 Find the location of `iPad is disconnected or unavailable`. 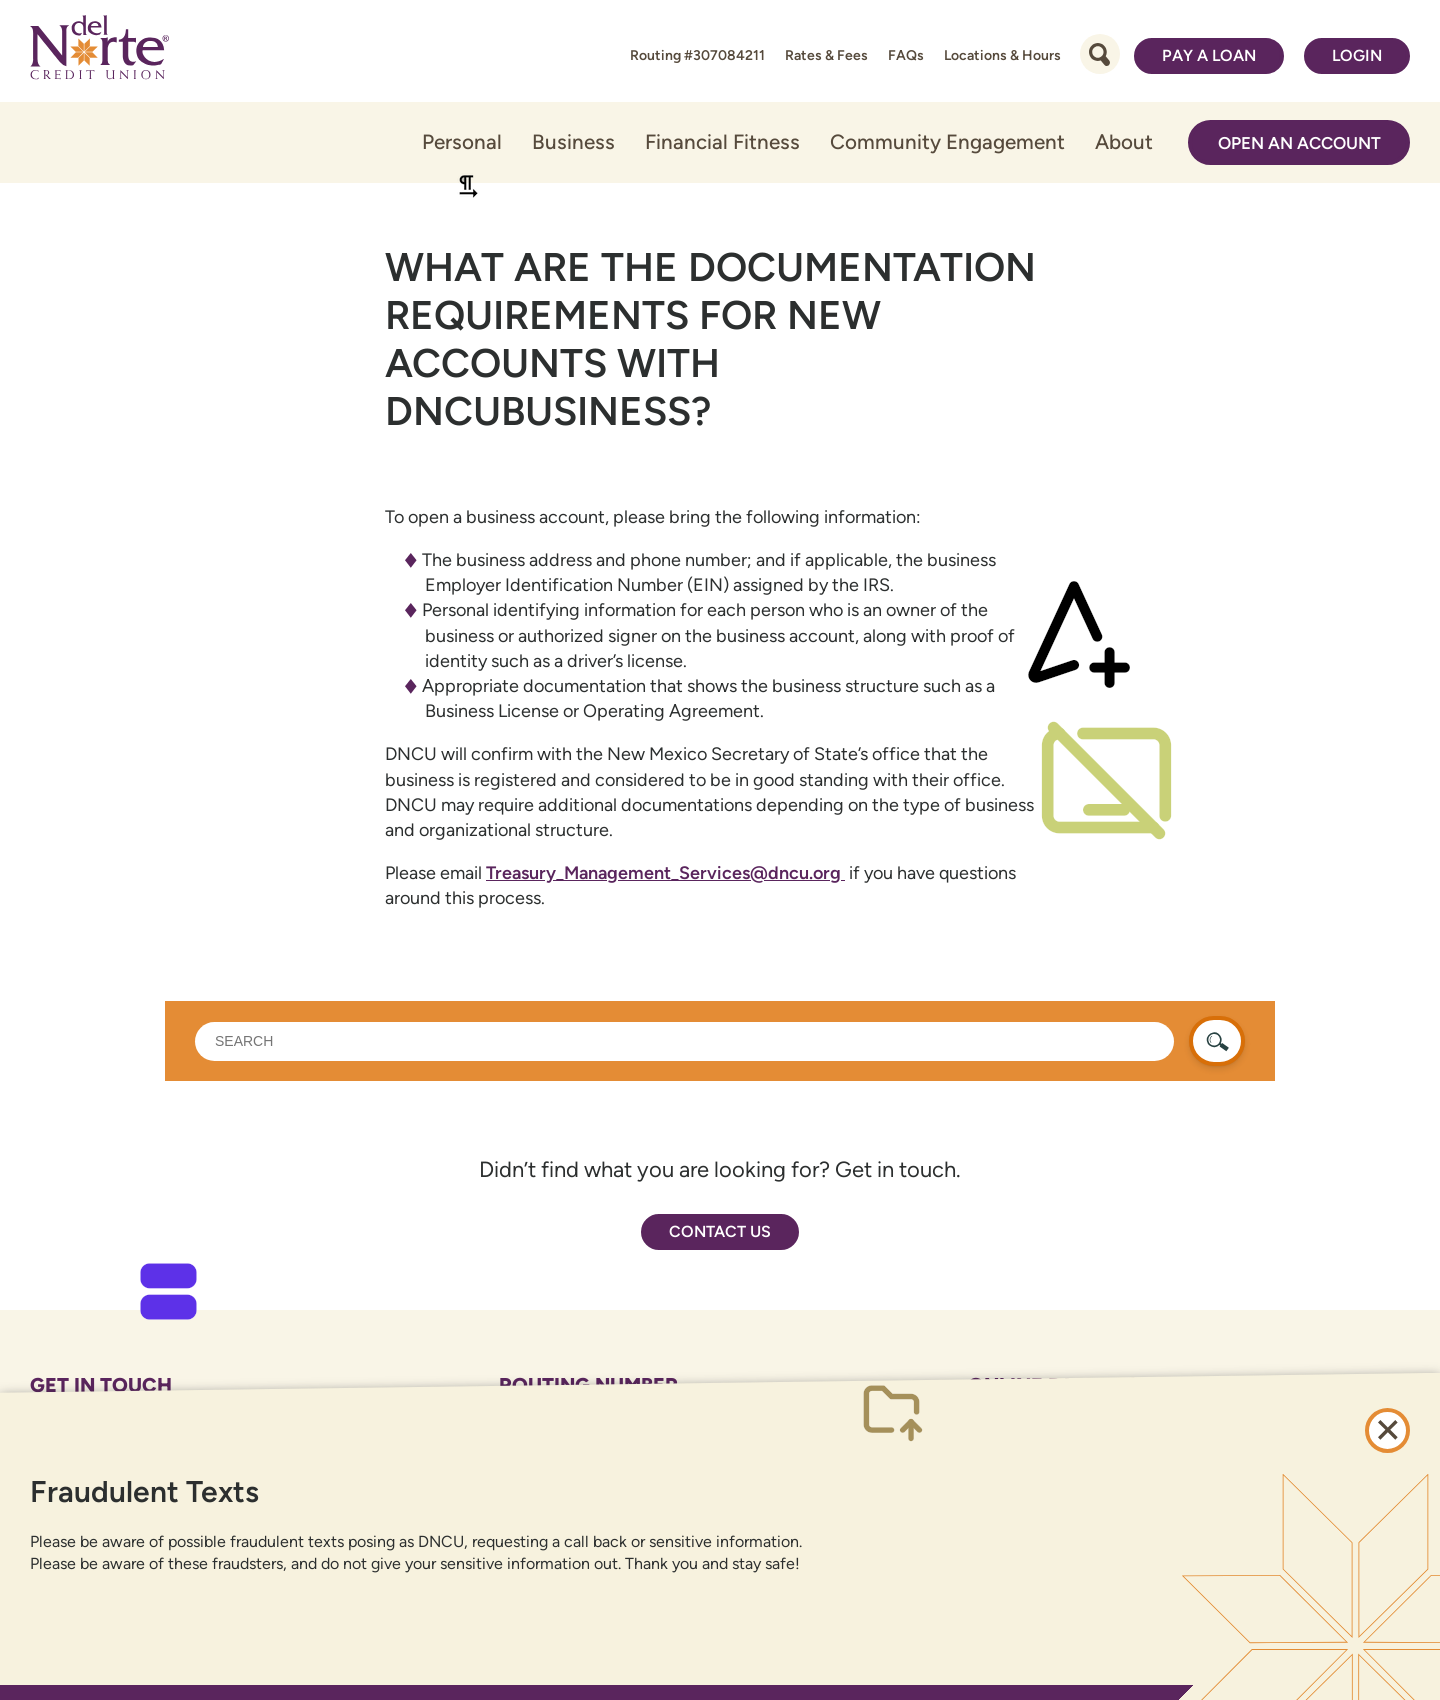

iPad is disconnected or unavailable is located at coordinates (1106, 780).